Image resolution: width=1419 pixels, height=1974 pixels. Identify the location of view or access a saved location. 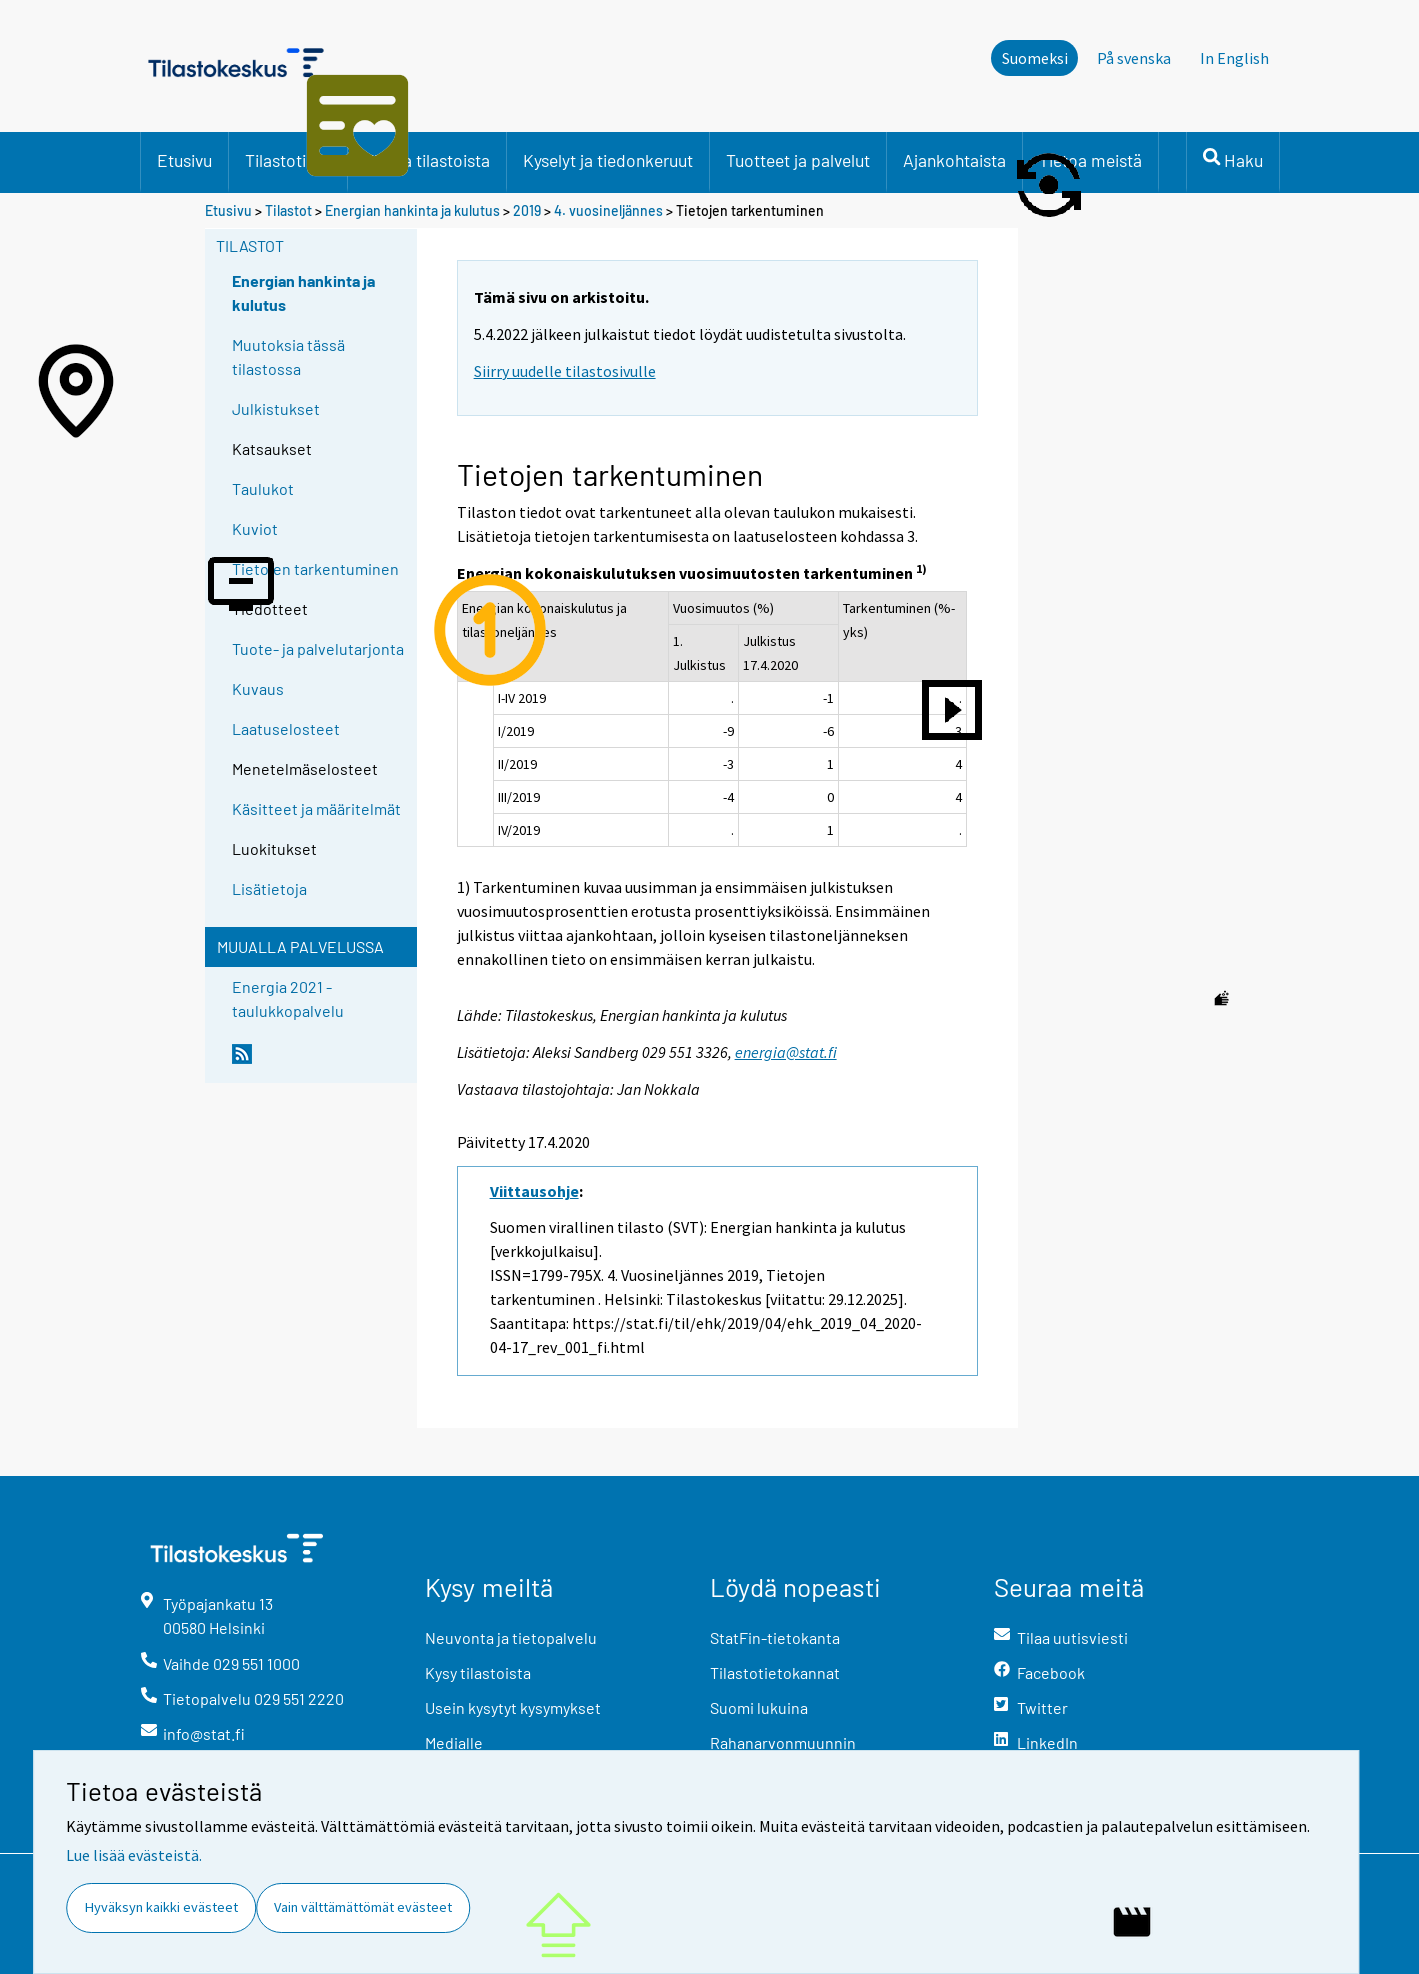
(76, 391).